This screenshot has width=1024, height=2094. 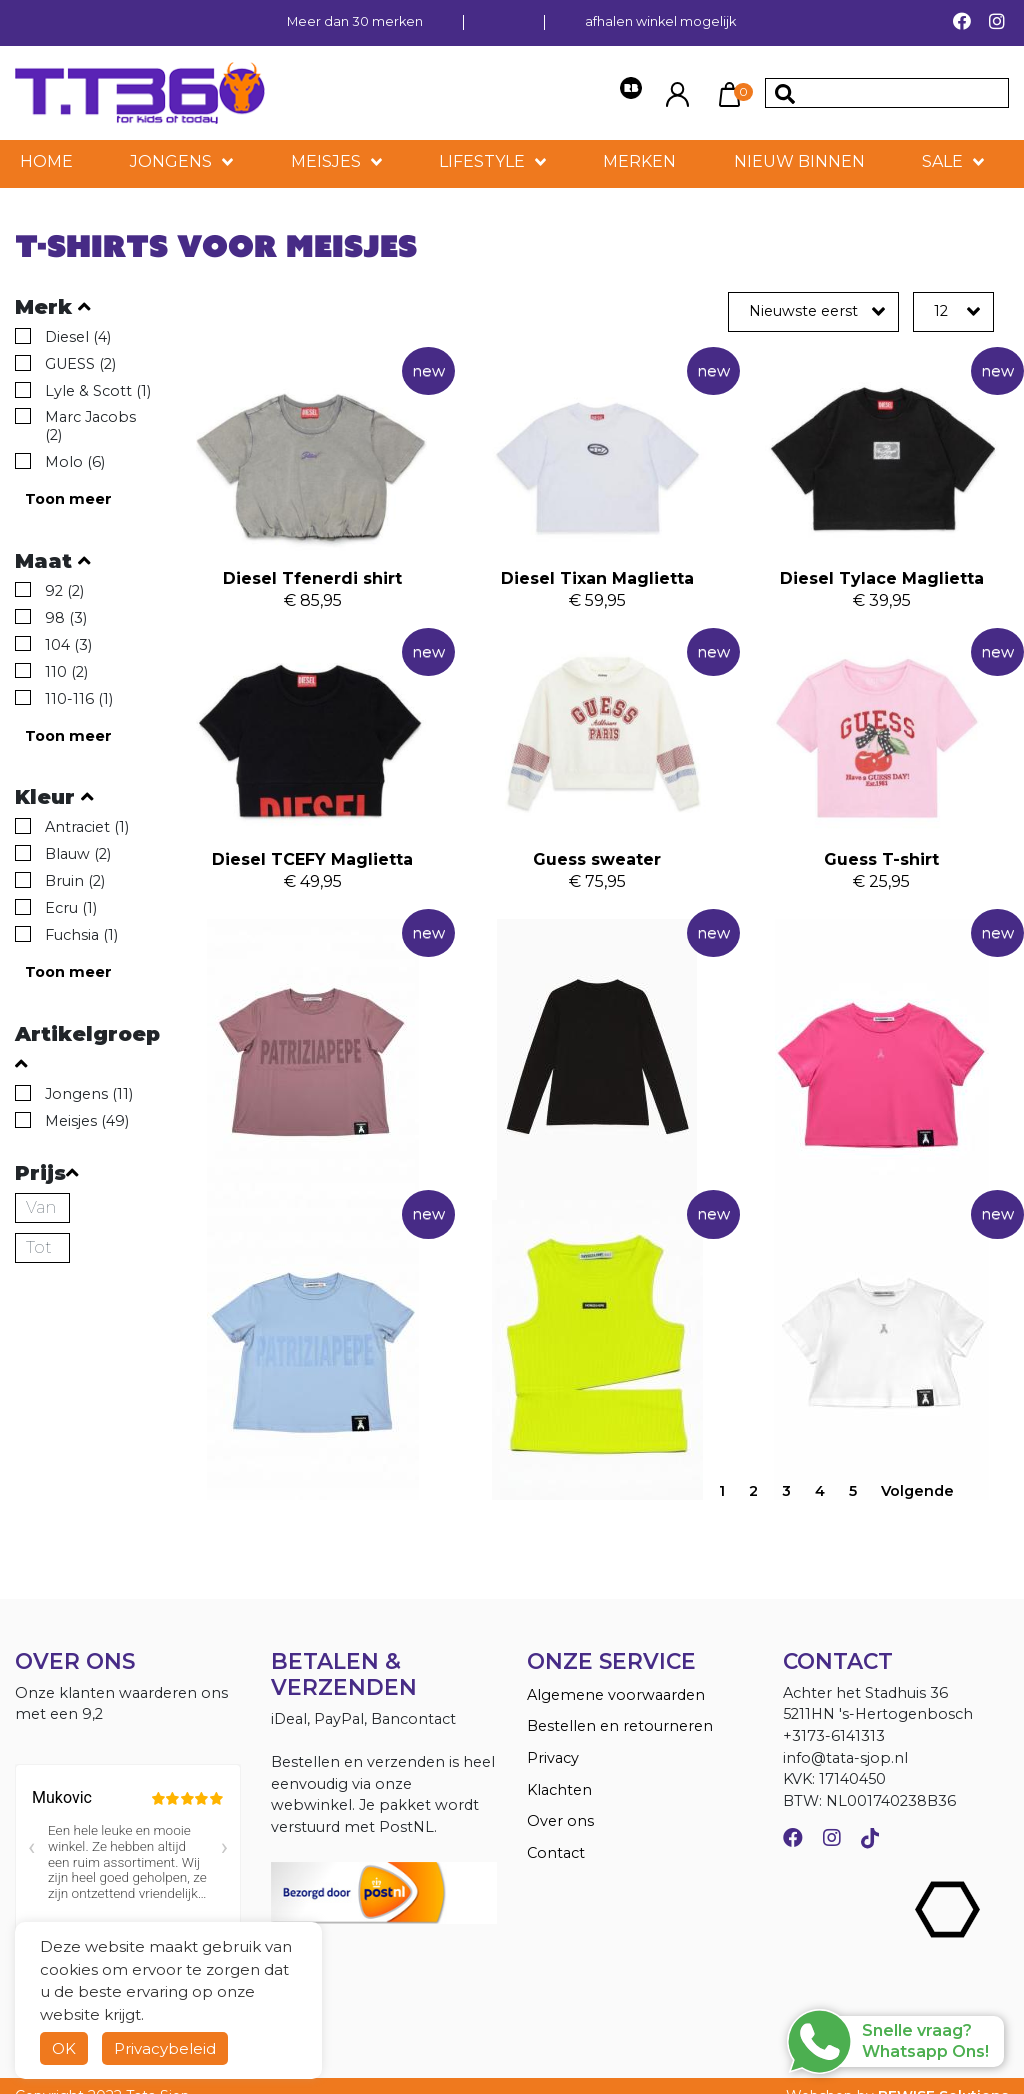 What do you see at coordinates (631, 88) in the screenshot?
I see `open the Redbubble app` at bounding box center [631, 88].